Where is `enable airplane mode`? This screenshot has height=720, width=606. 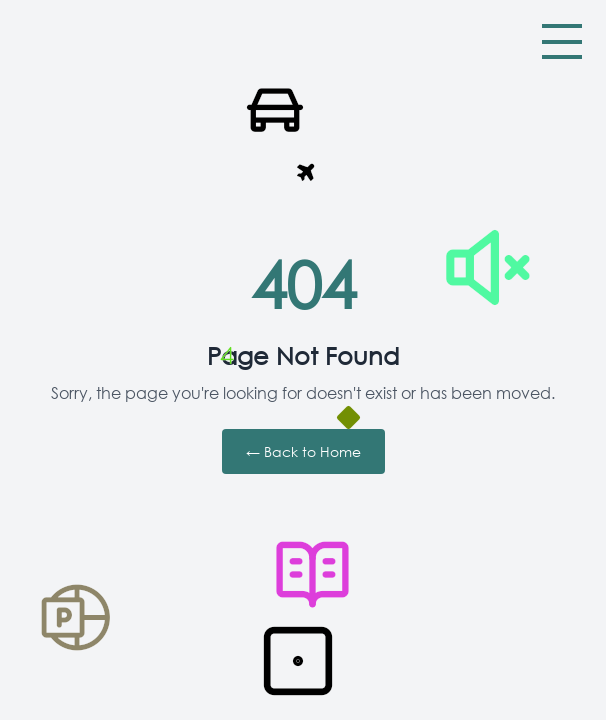
enable airplane mode is located at coordinates (306, 172).